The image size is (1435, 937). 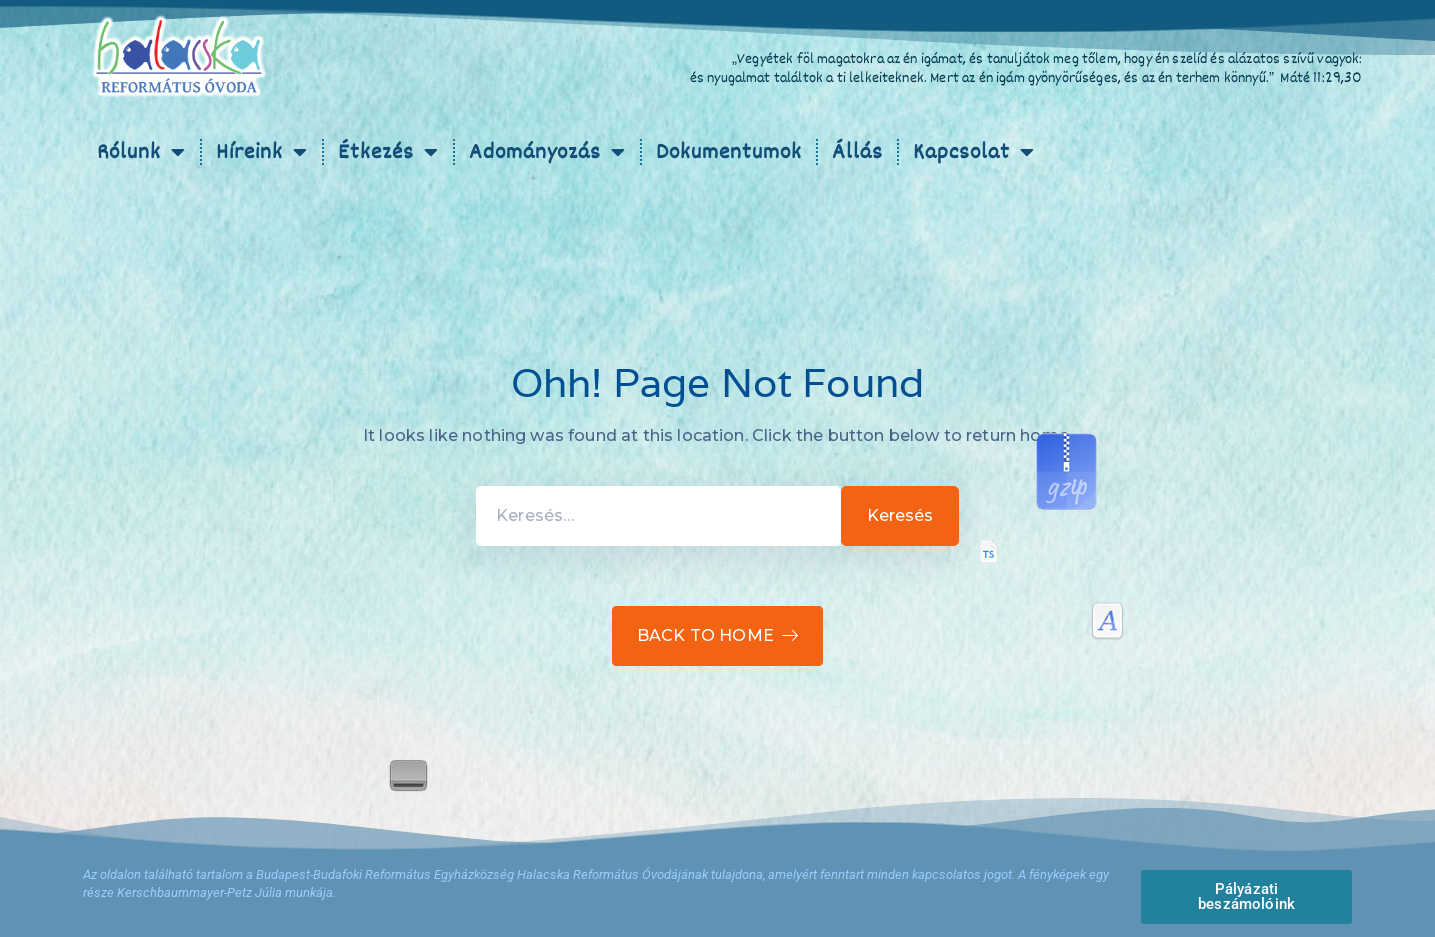 What do you see at coordinates (1107, 620) in the screenshot?
I see `open a font file` at bounding box center [1107, 620].